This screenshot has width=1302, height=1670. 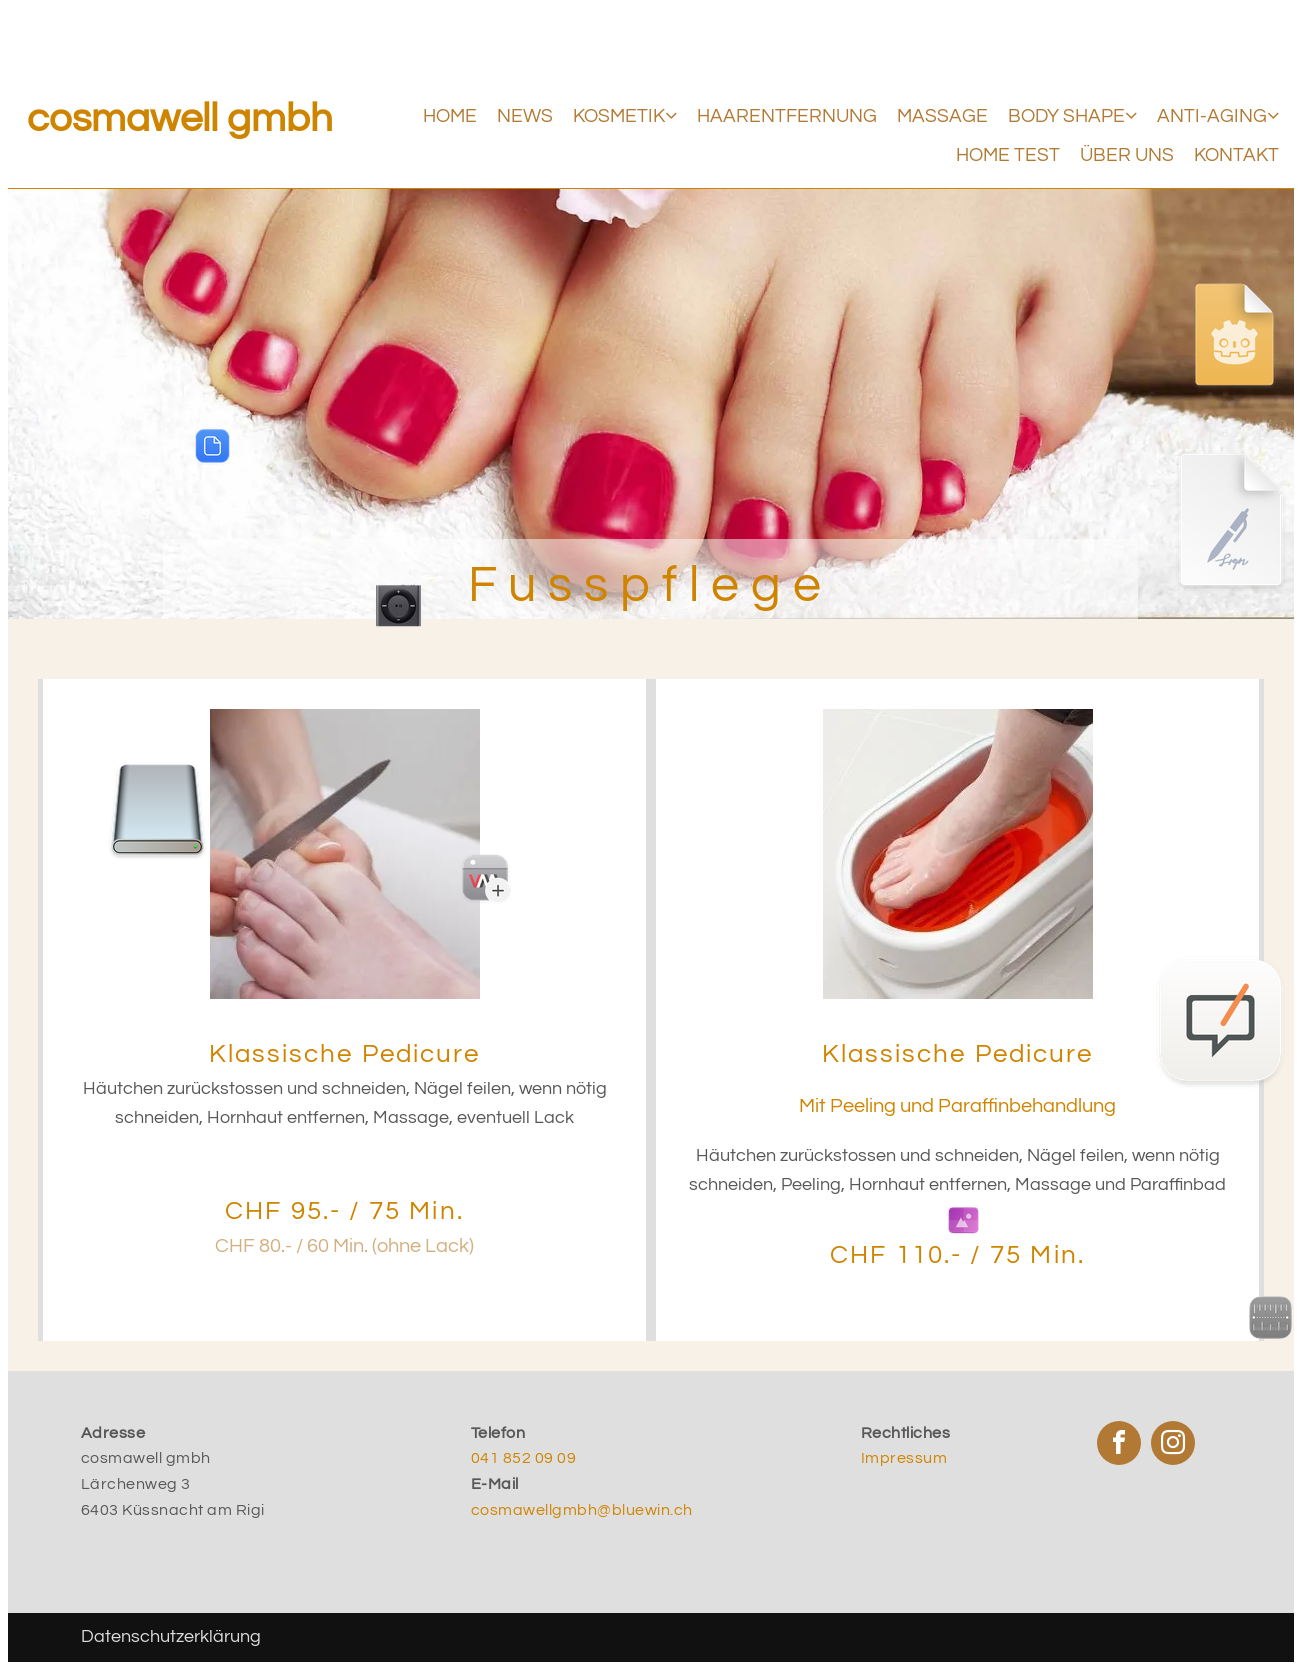 I want to click on open an image file, so click(x=963, y=1219).